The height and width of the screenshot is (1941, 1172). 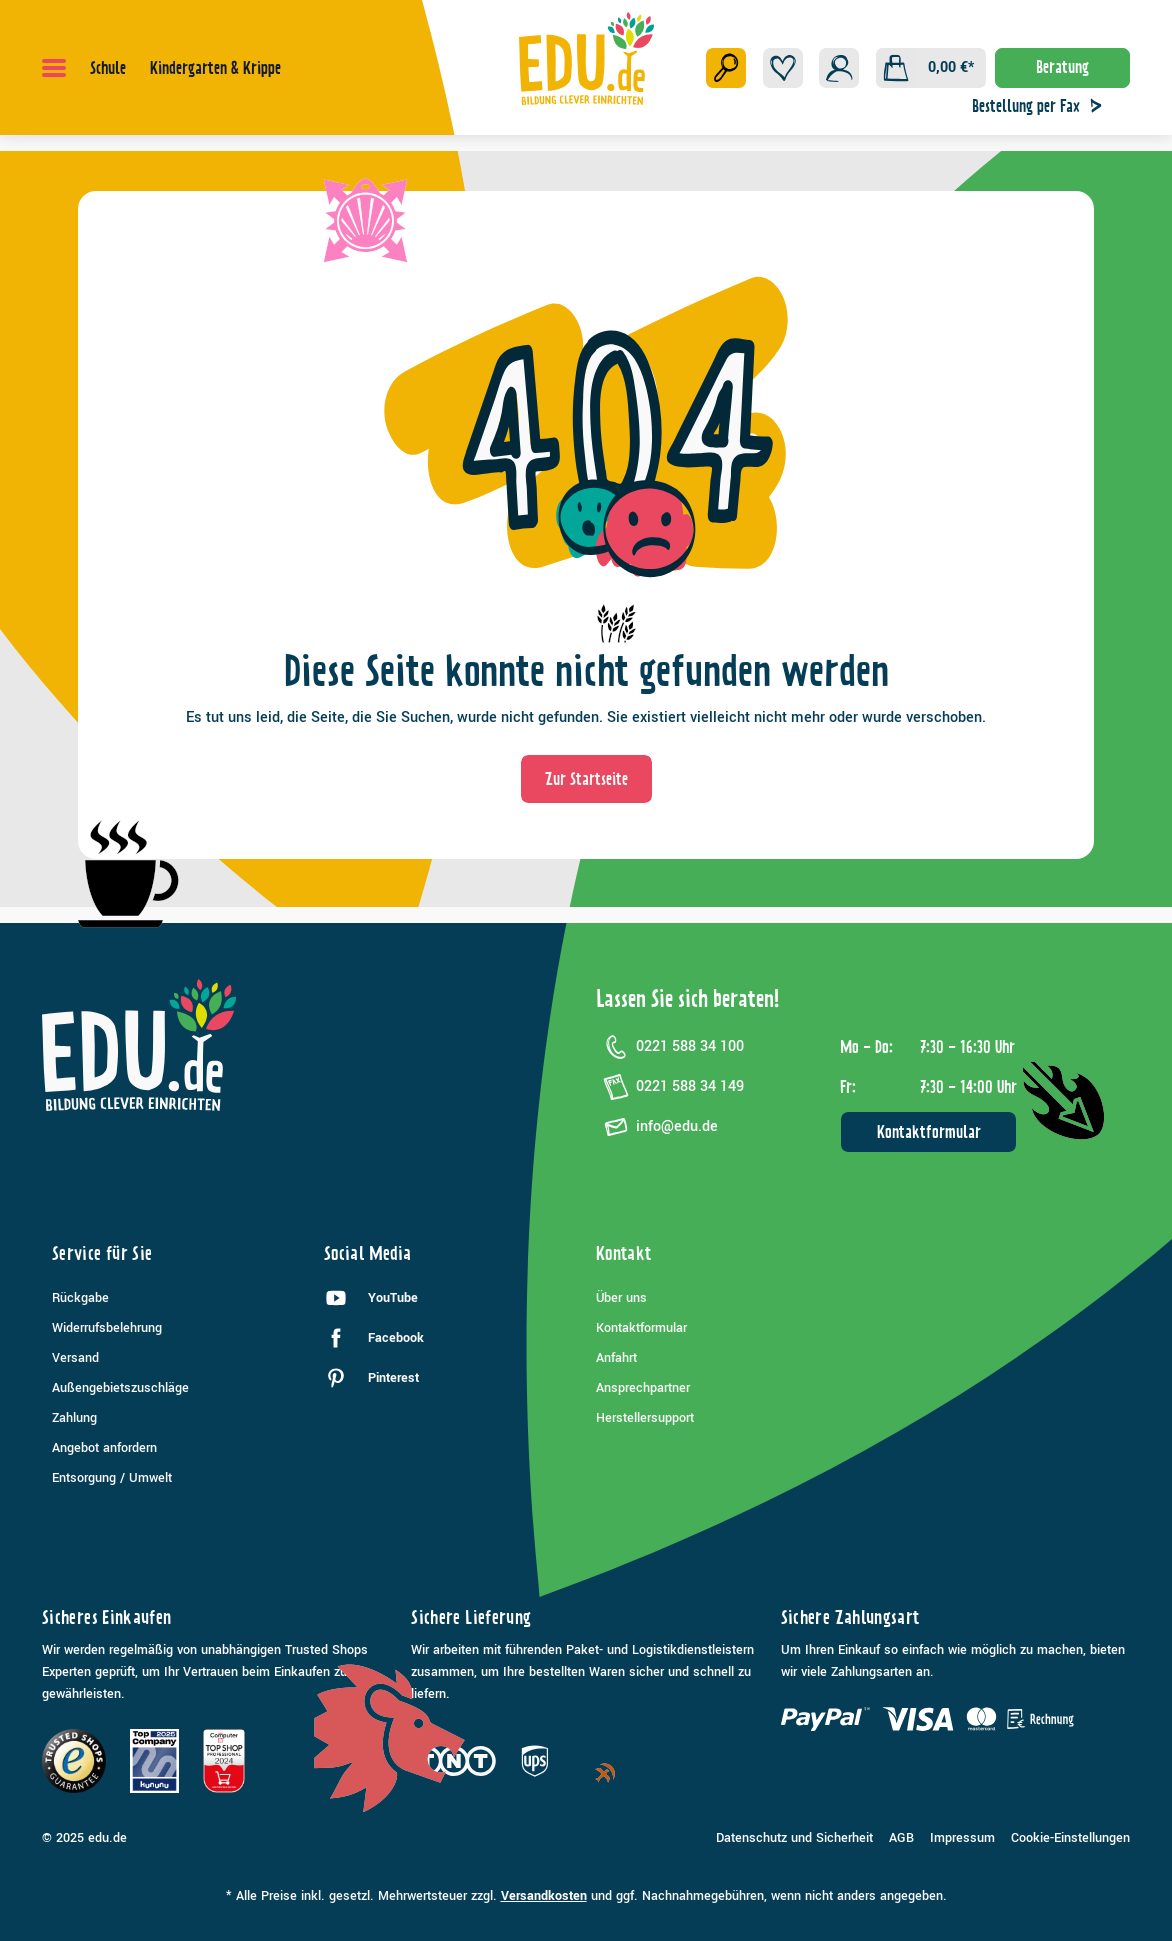 I want to click on find nearby coffee shops or cafés, so click(x=128, y=873).